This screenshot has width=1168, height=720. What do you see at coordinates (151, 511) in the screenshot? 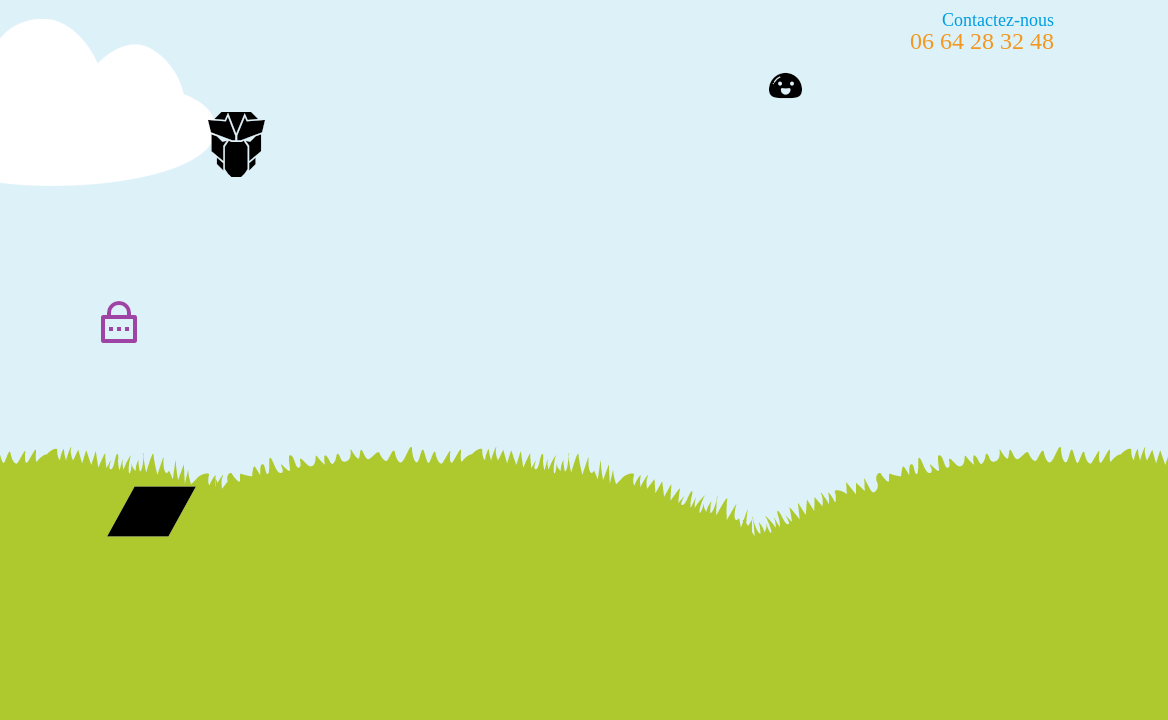
I see `open bandcamp music platform` at bounding box center [151, 511].